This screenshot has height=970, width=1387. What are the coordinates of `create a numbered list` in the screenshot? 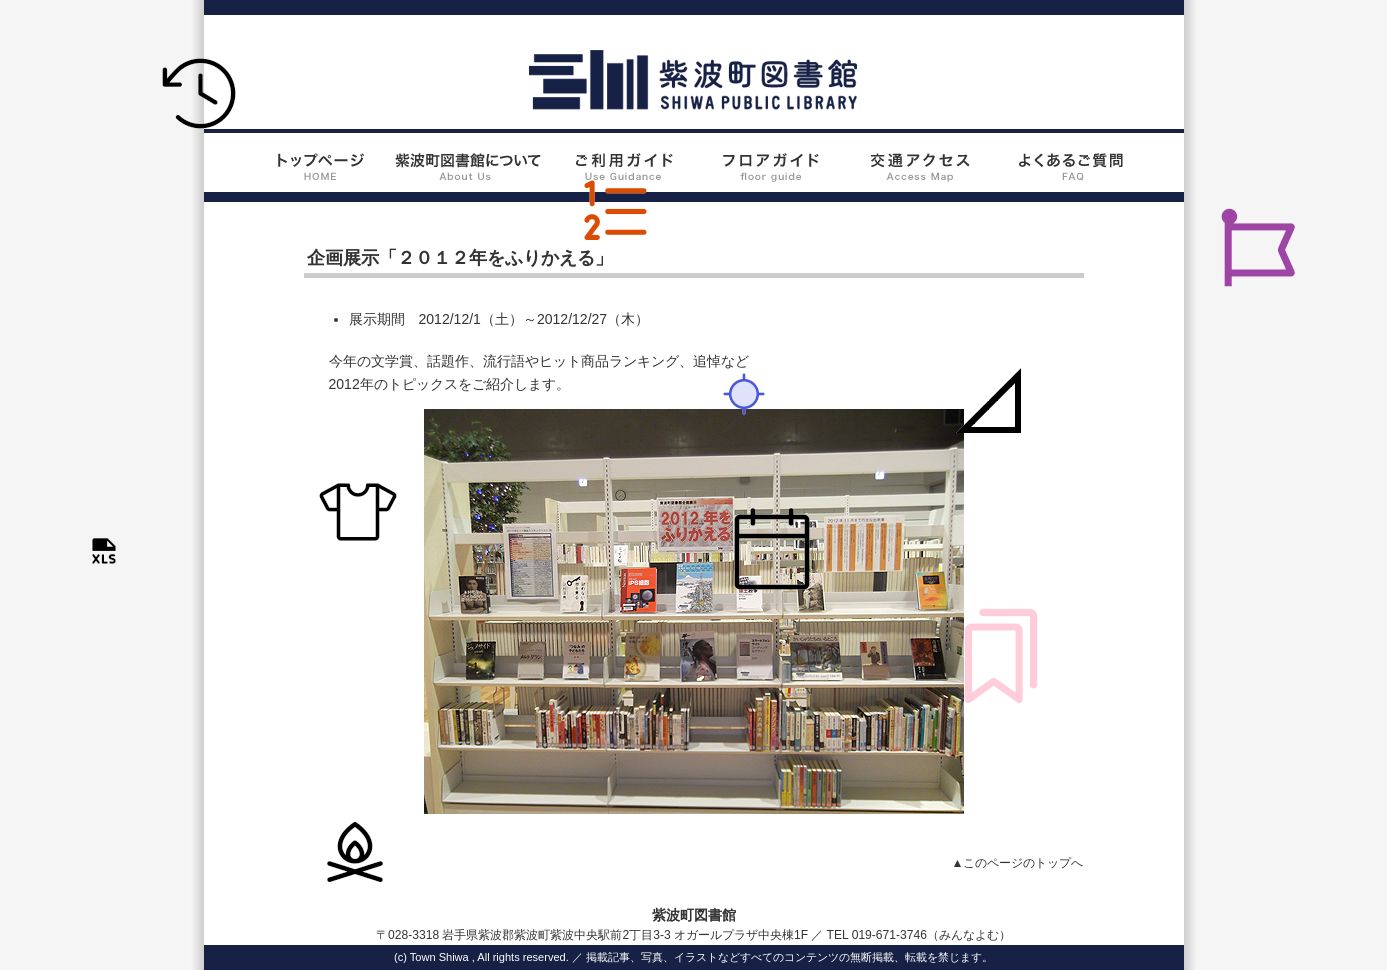 It's located at (615, 211).